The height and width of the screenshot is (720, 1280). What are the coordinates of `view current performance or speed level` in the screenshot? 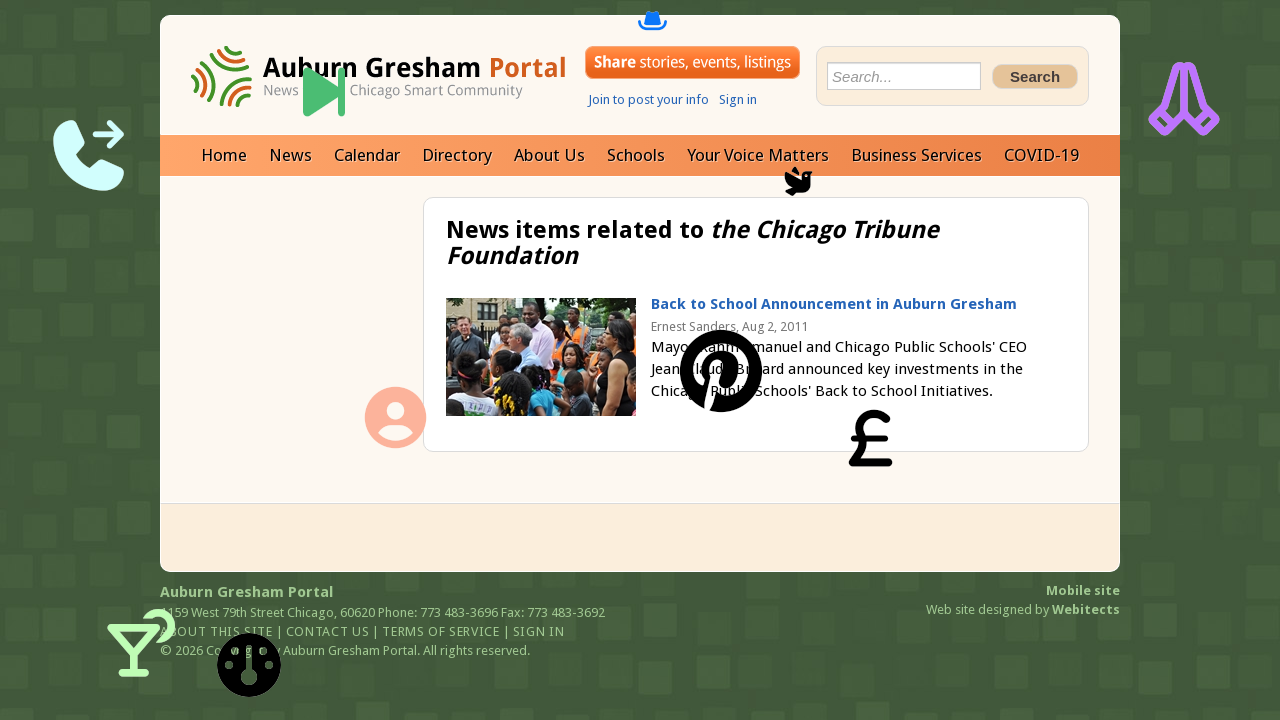 It's located at (249, 665).